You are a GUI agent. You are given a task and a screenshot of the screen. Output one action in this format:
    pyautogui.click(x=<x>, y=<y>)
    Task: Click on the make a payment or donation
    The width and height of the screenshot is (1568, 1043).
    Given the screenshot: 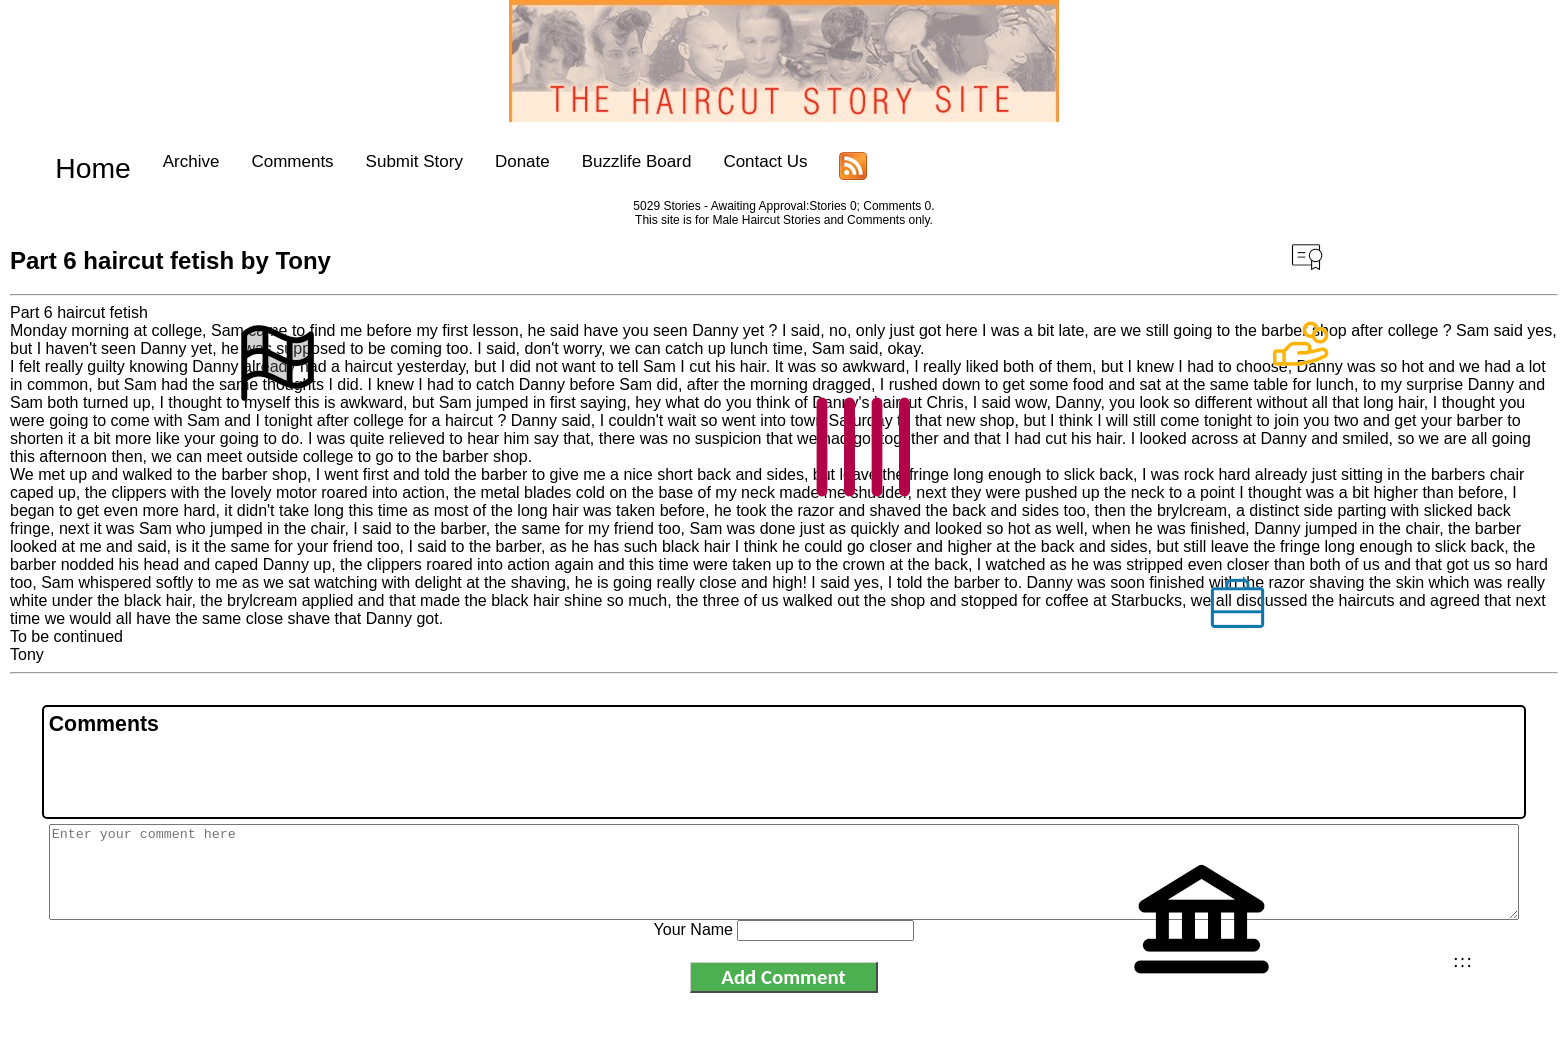 What is the action you would take?
    pyautogui.click(x=1302, y=345)
    